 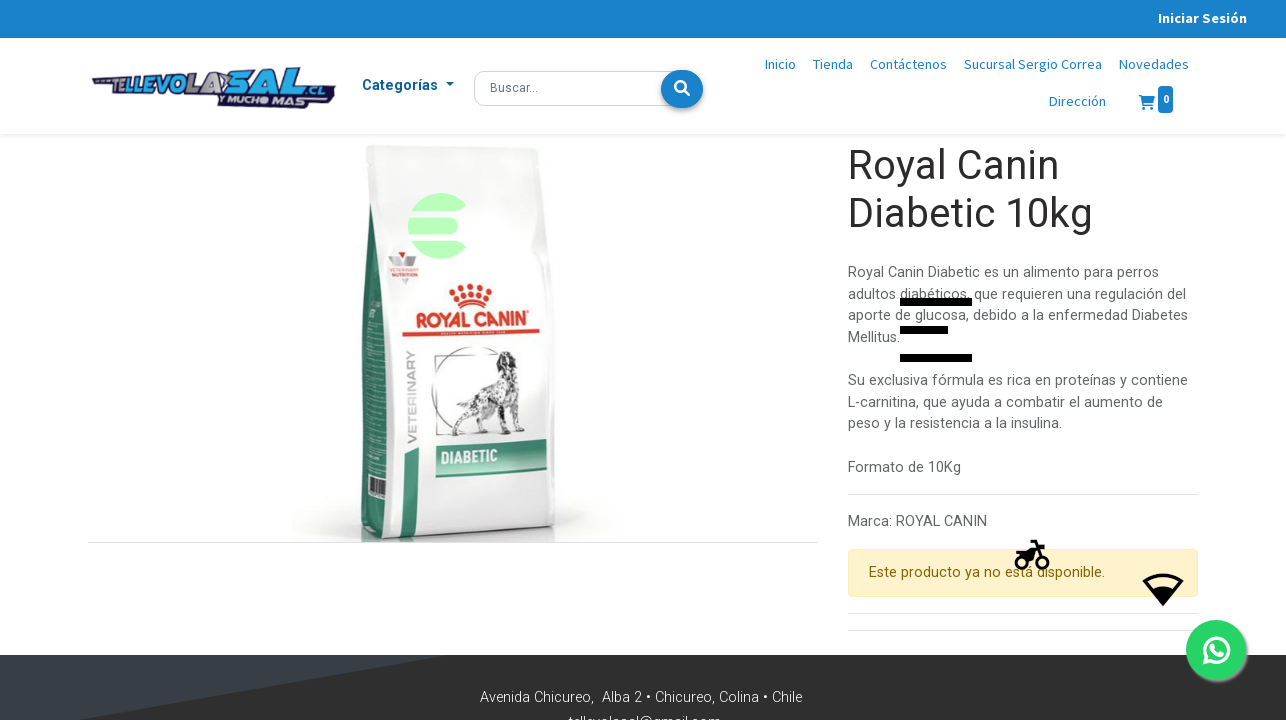 I want to click on select motorcycle as transportation mode, so click(x=1032, y=554).